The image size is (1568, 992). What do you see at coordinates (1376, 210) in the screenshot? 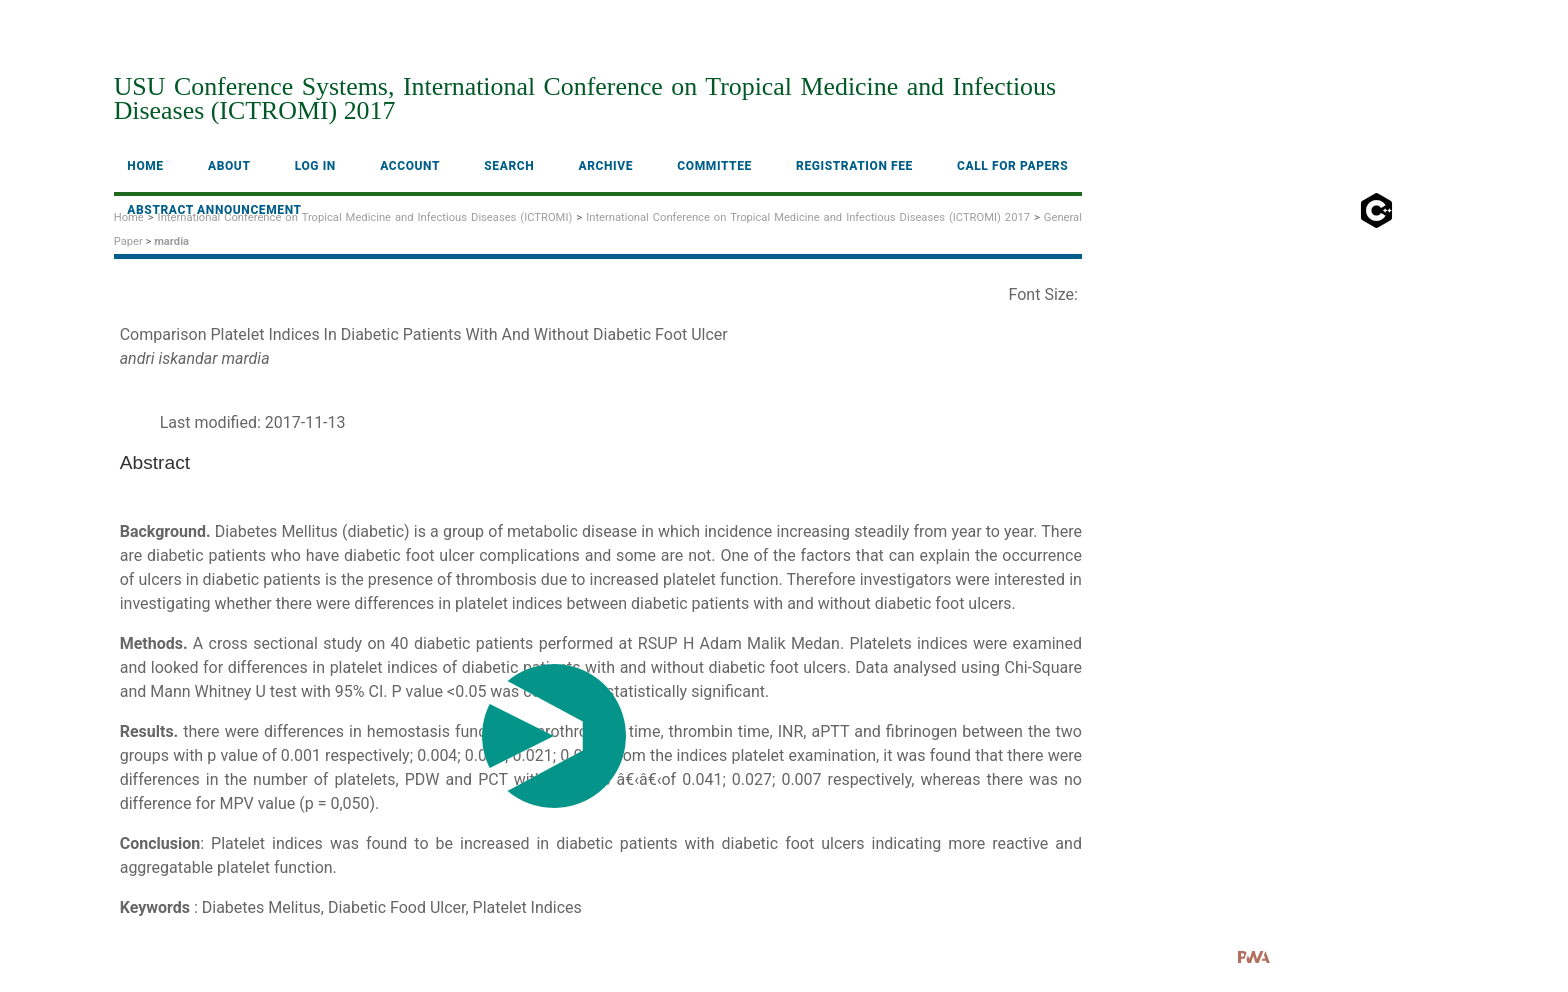
I see `indicates C++ programming language` at bounding box center [1376, 210].